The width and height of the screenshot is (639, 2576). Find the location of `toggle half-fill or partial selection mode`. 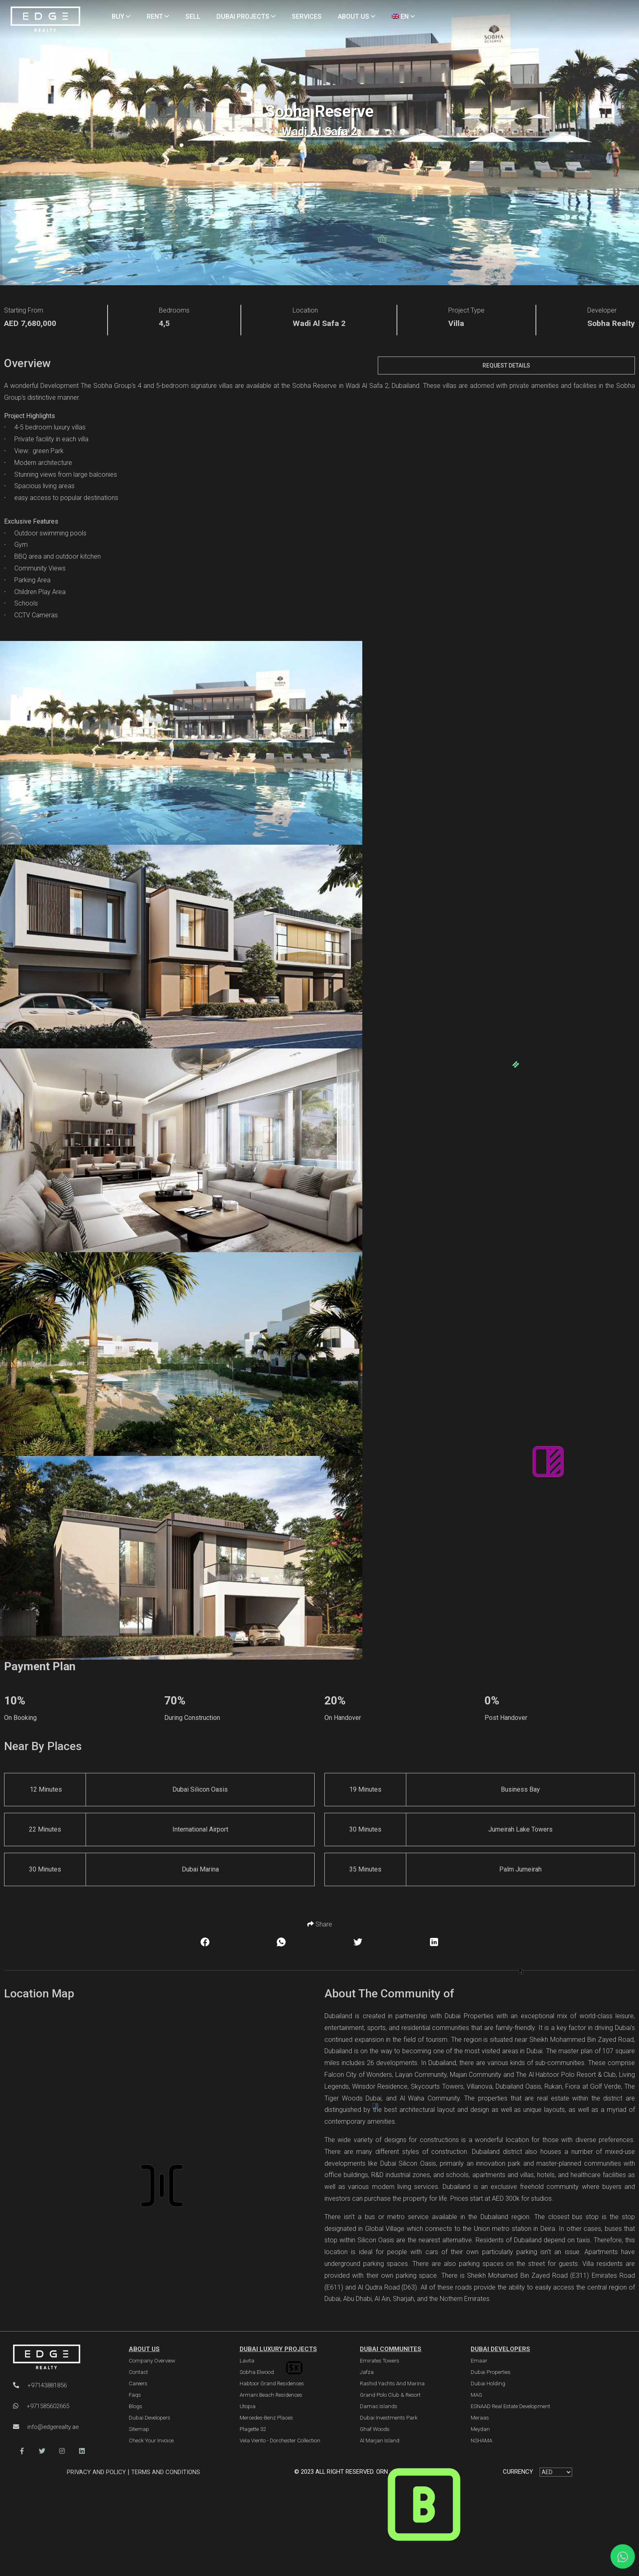

toggle half-fill or partial selection mode is located at coordinates (548, 1462).